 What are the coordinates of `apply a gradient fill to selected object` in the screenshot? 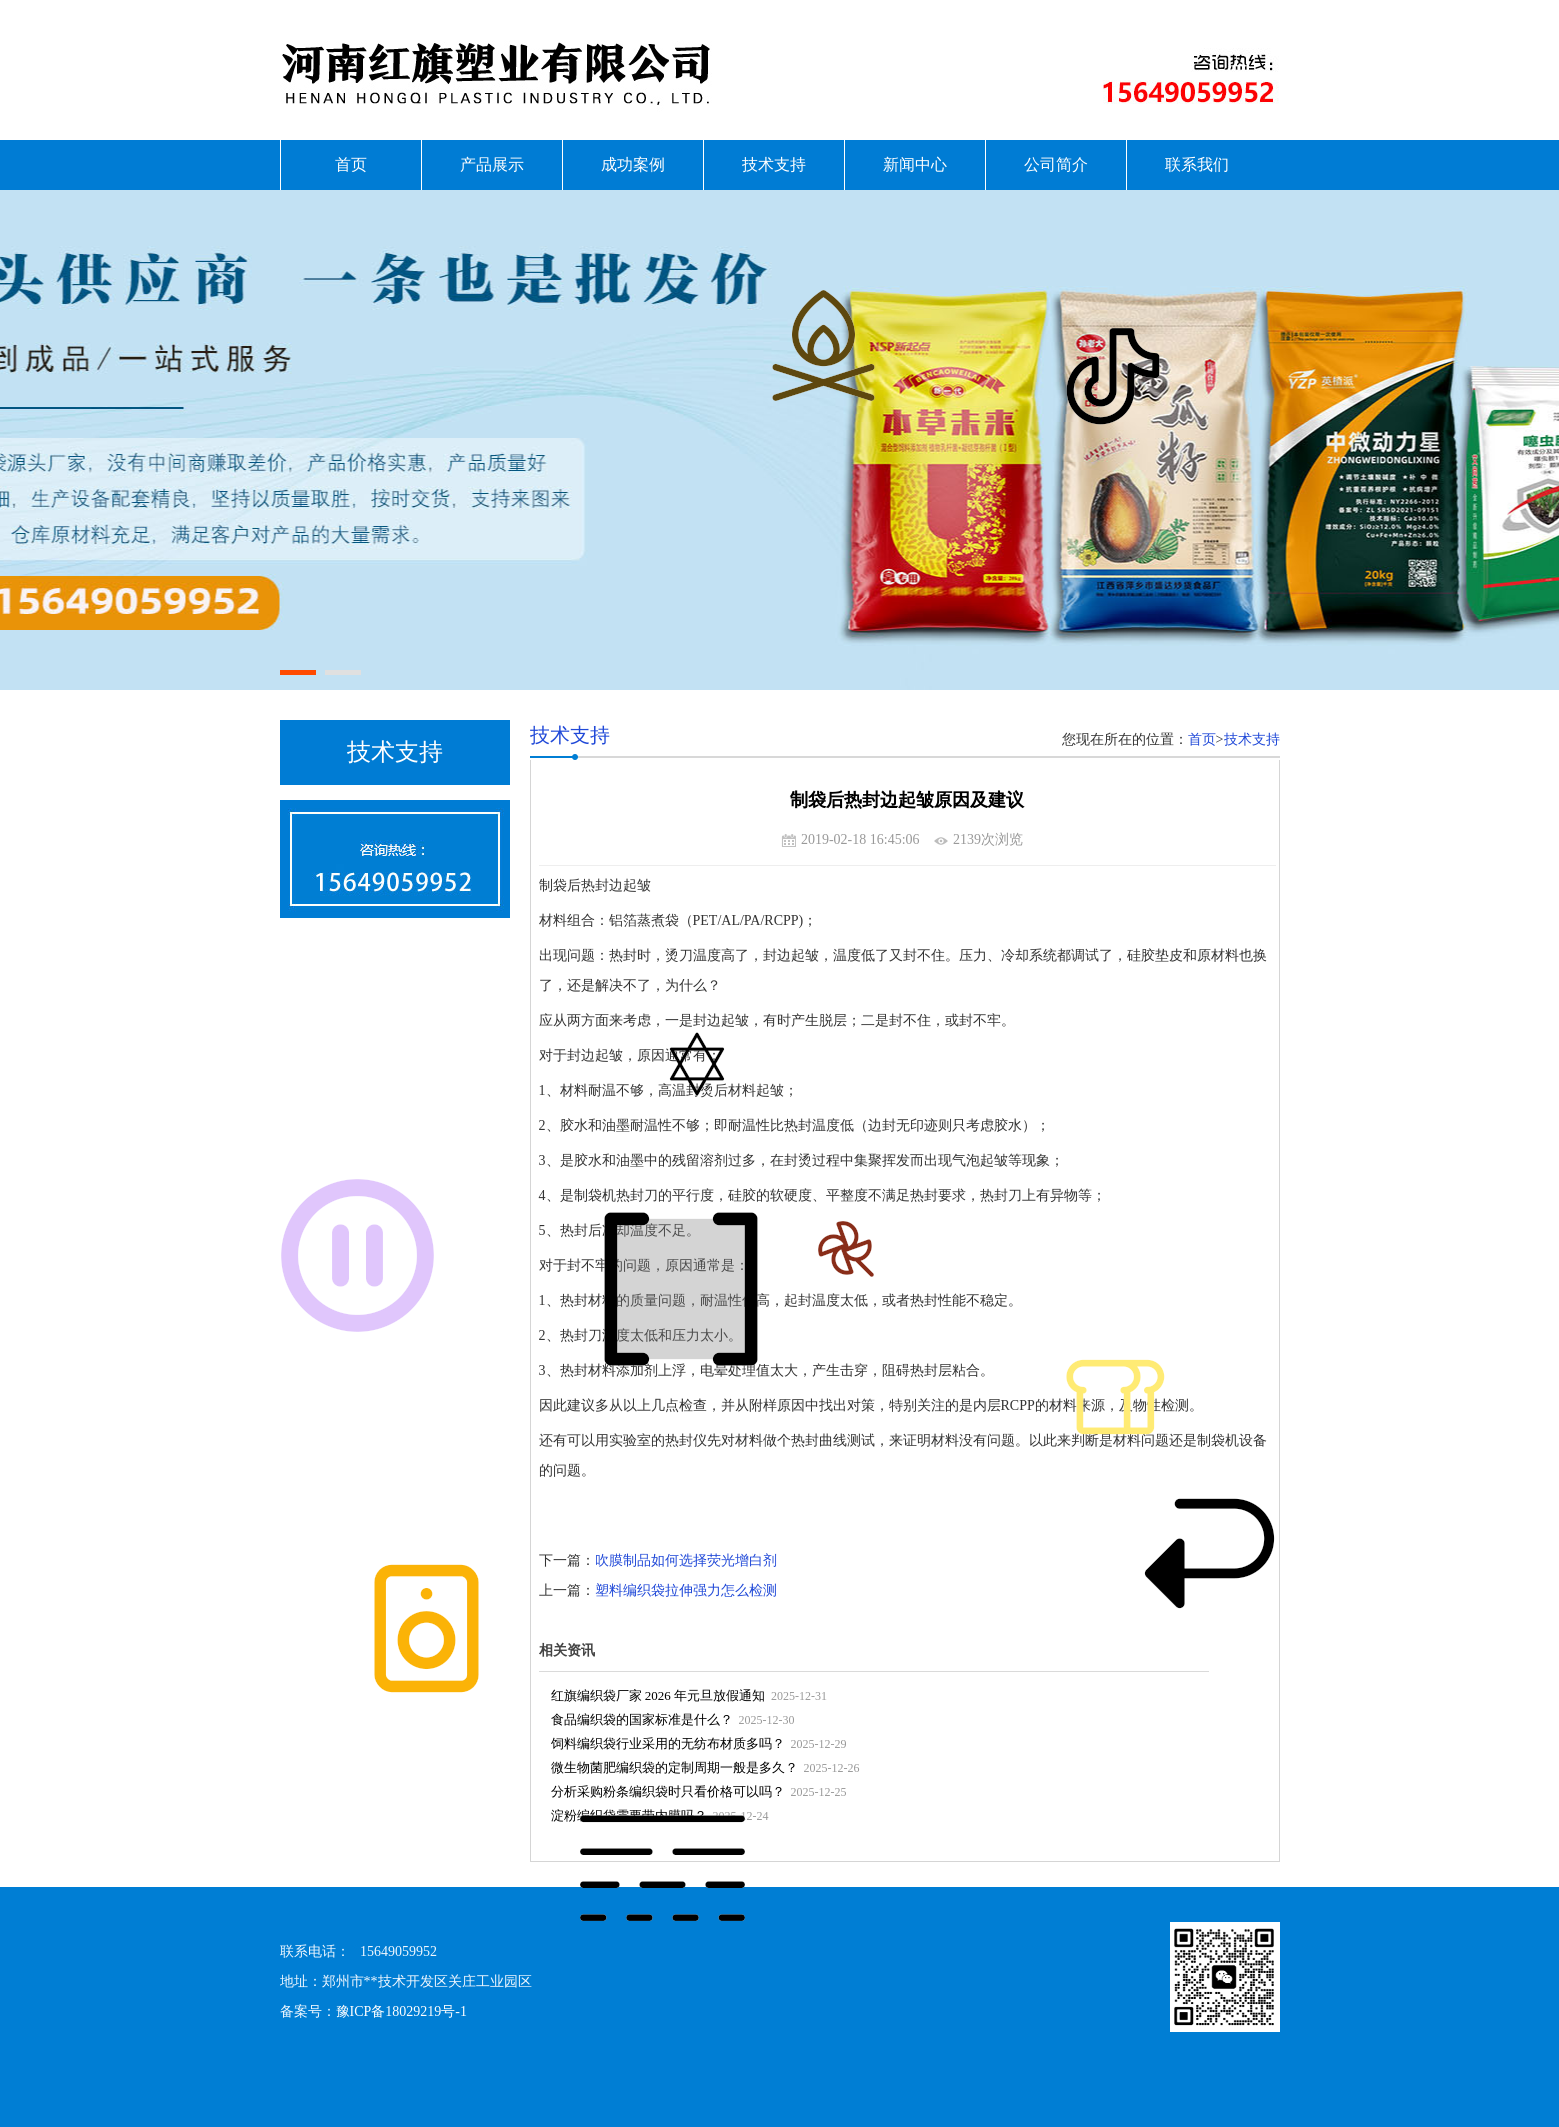 It's located at (662, 1871).